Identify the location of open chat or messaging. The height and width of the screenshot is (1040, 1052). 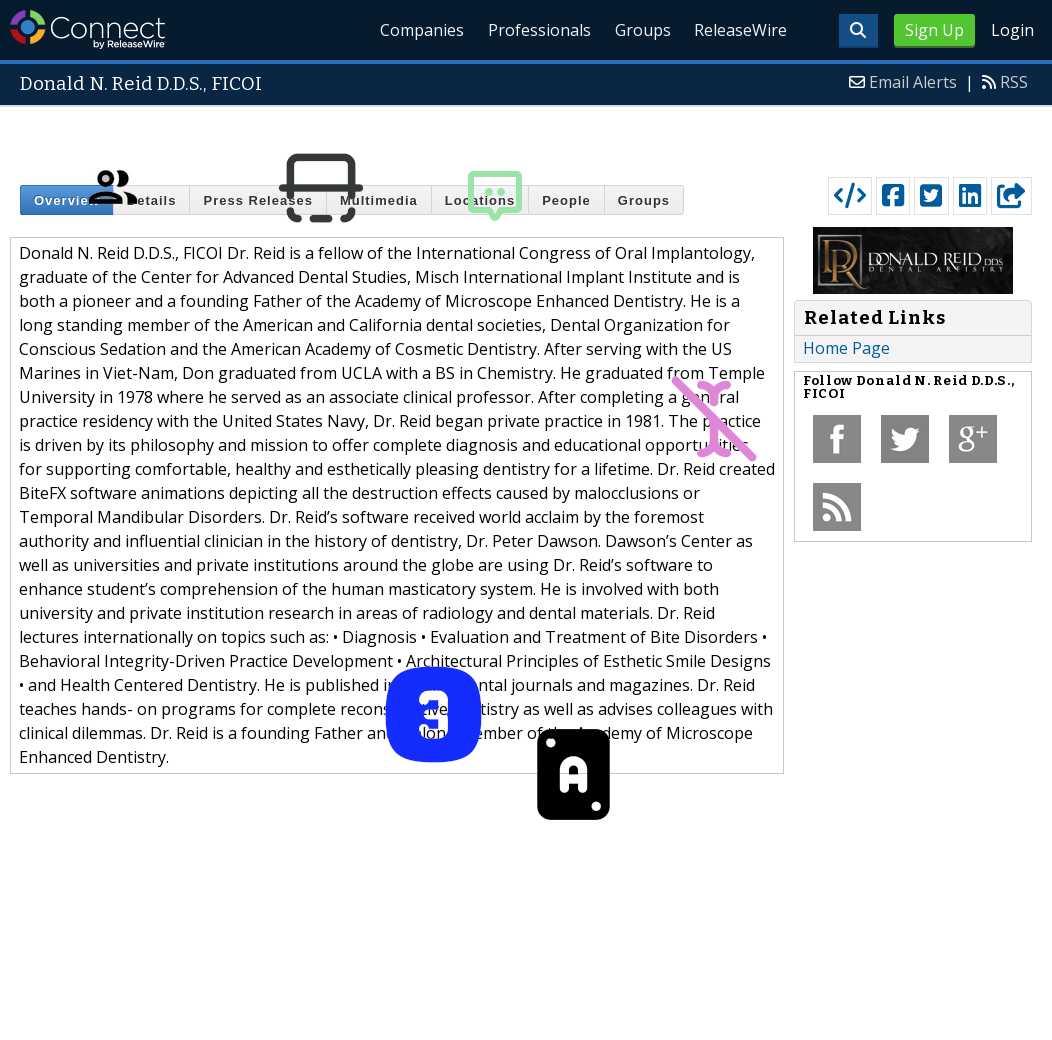
(495, 194).